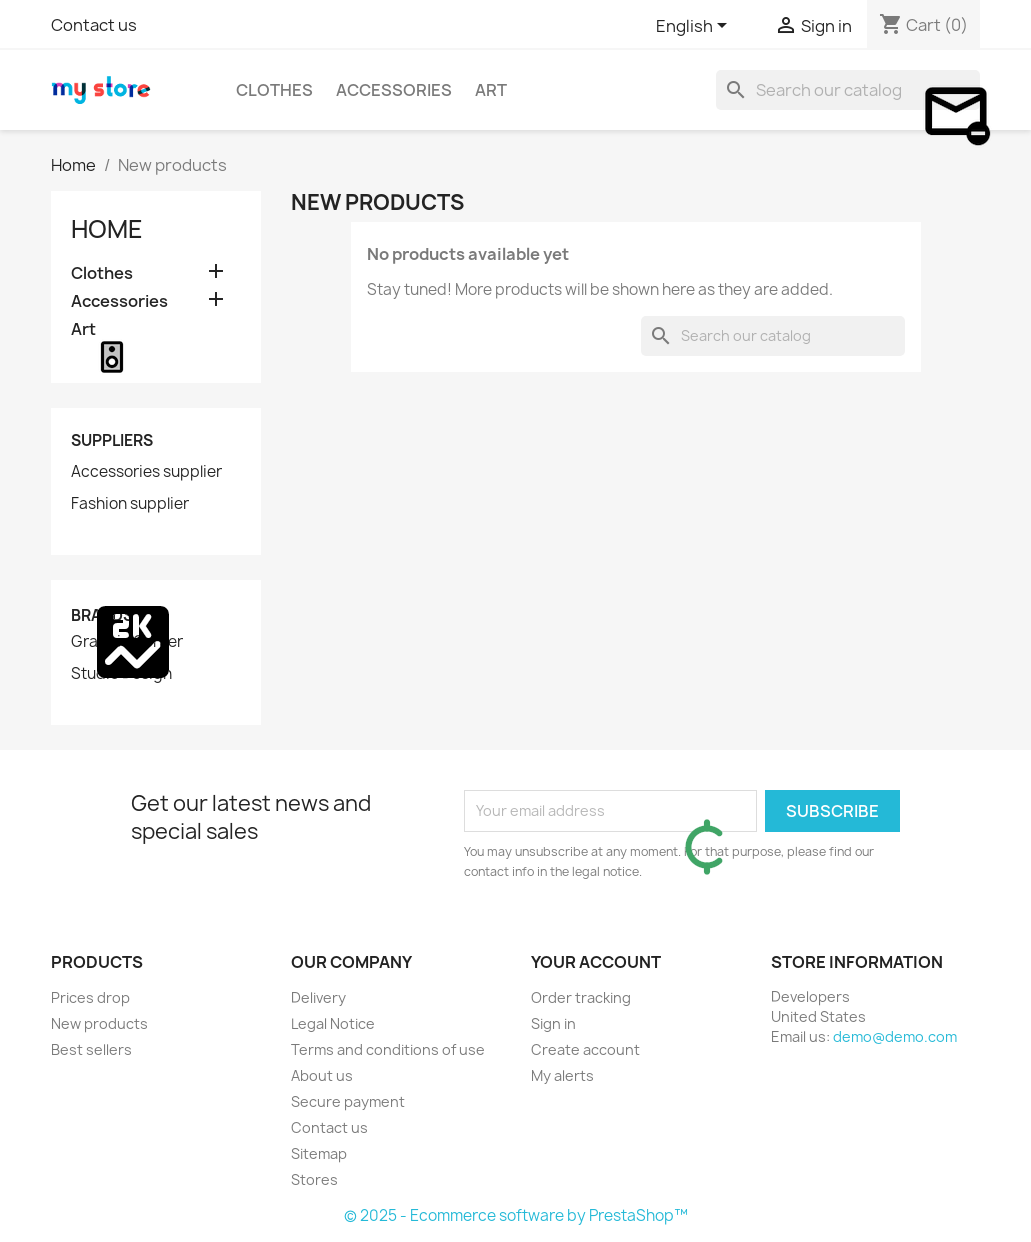  What do you see at coordinates (956, 118) in the screenshot?
I see `unsubscribe from a mailing list` at bounding box center [956, 118].